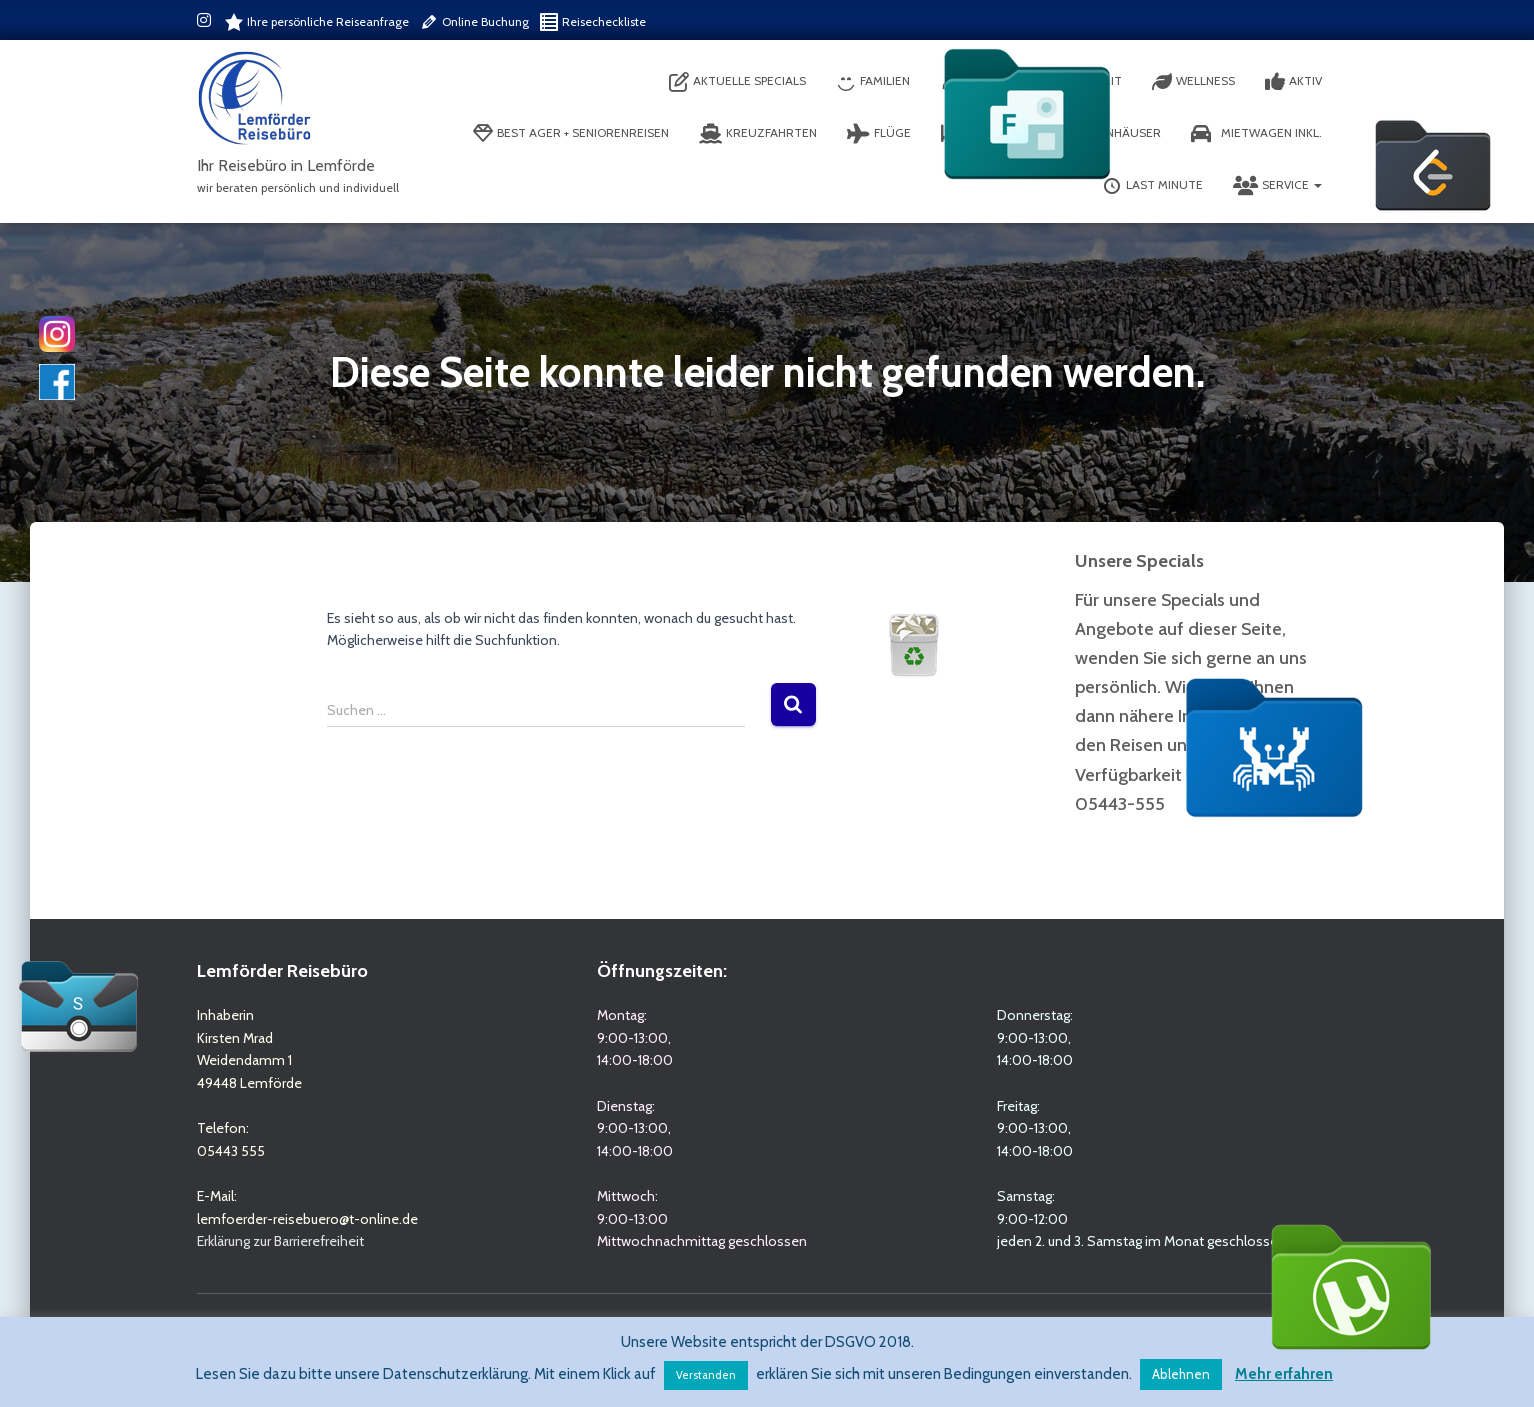 This screenshot has width=1534, height=1407. Describe the element at coordinates (78, 1009) in the screenshot. I see `folder for storing pokémon great ball-related files` at that location.